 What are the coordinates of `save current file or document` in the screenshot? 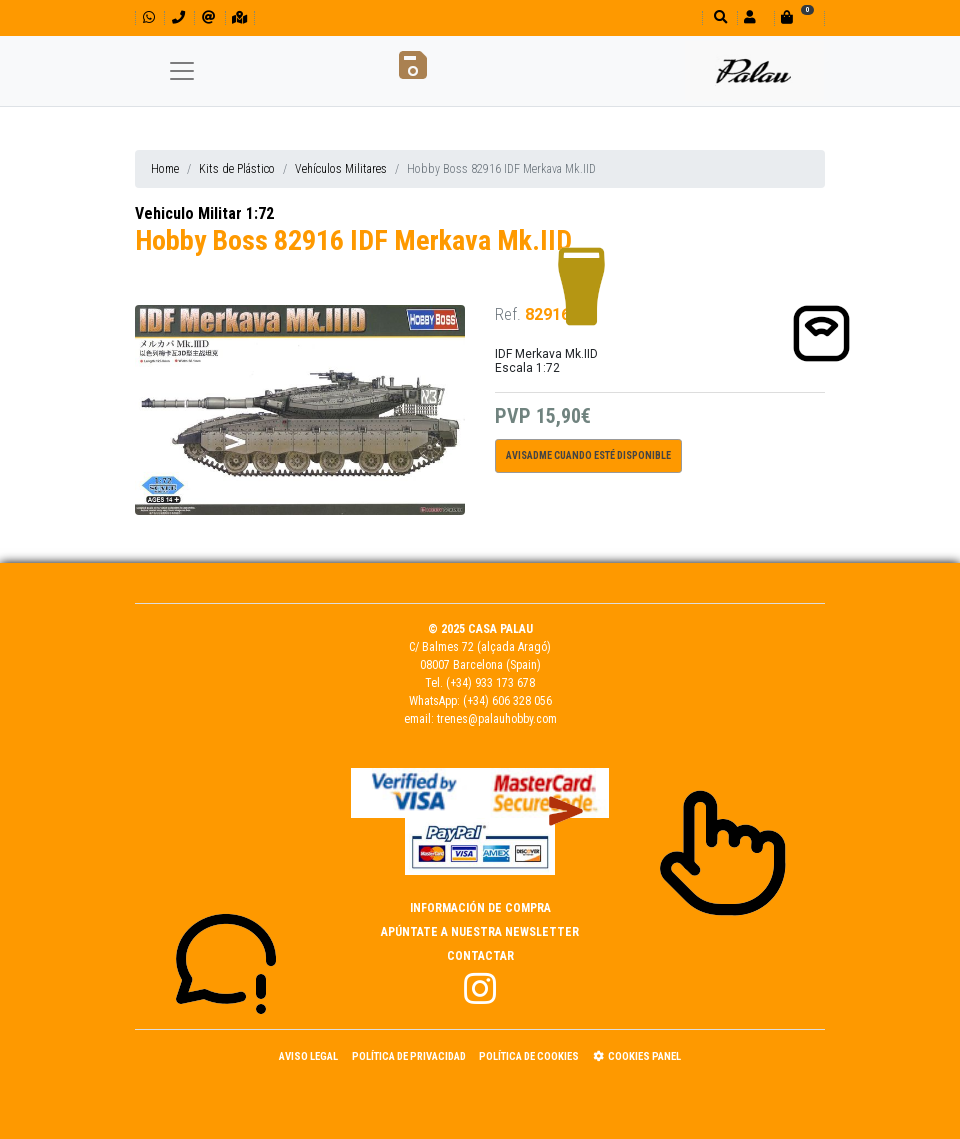 It's located at (413, 65).